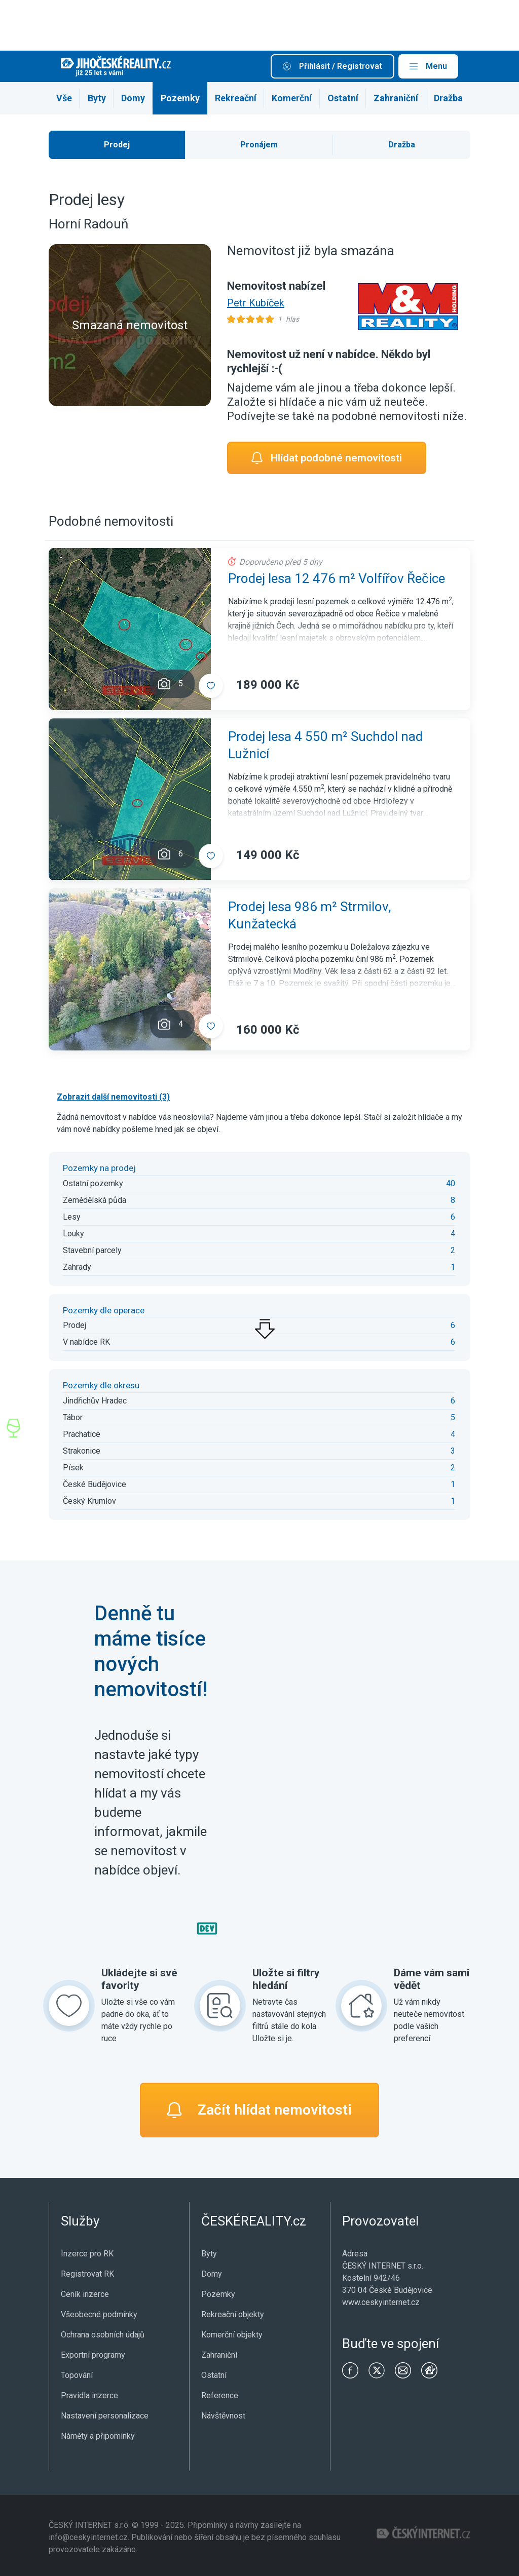  Describe the element at coordinates (13, 1427) in the screenshot. I see `browse wine or beverage options` at that location.